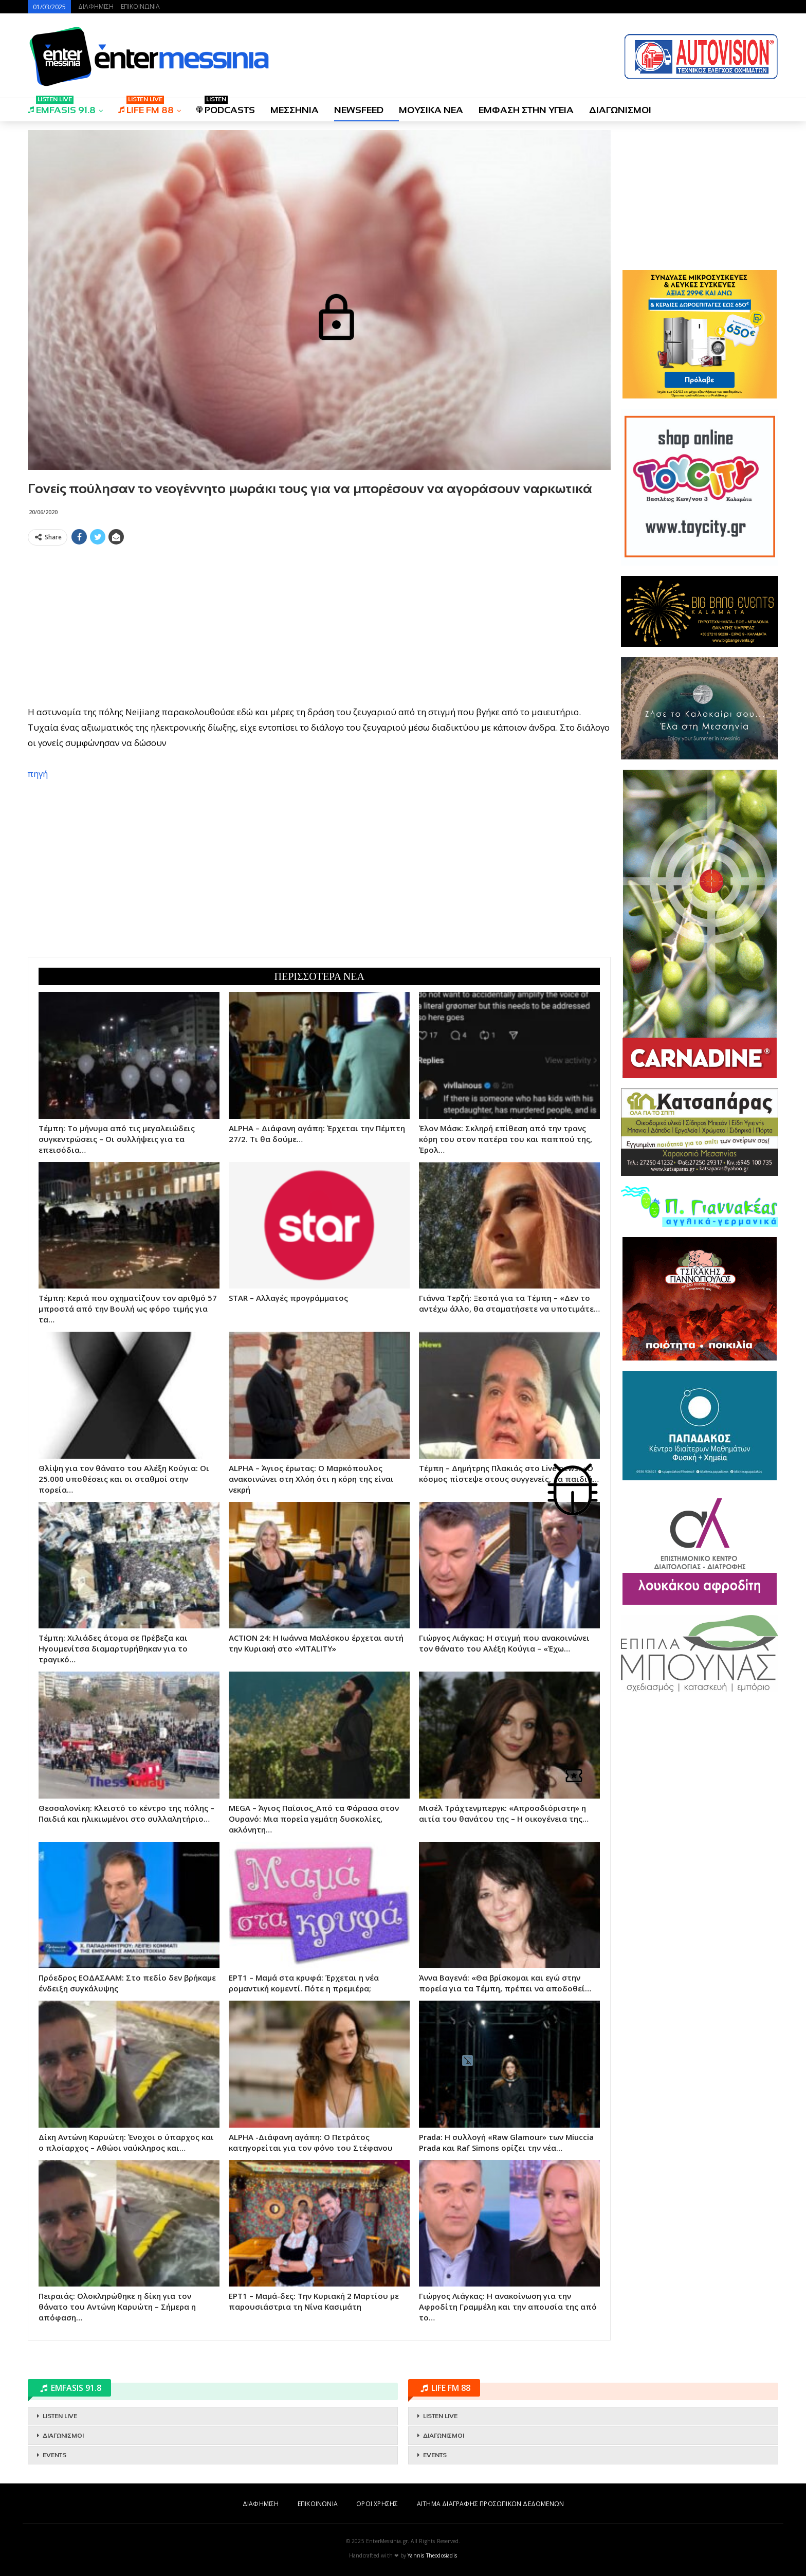  I want to click on disable text formatting, so click(467, 2060).